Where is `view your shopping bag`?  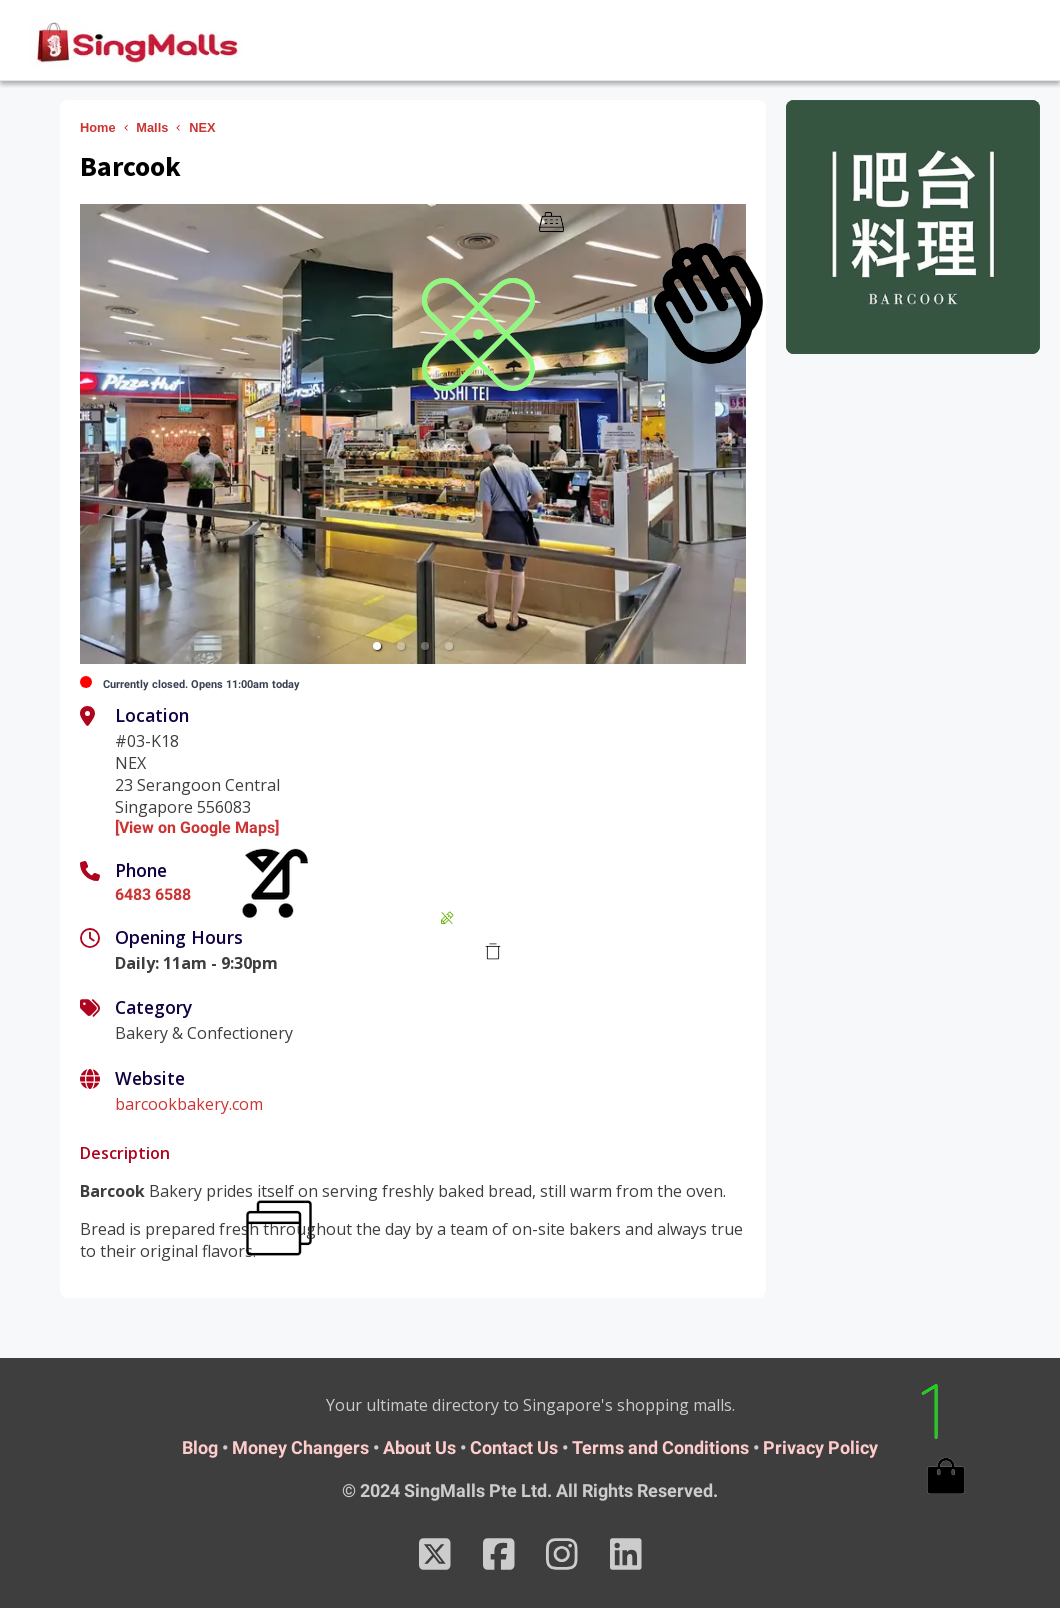
view your shopping bag is located at coordinates (946, 1478).